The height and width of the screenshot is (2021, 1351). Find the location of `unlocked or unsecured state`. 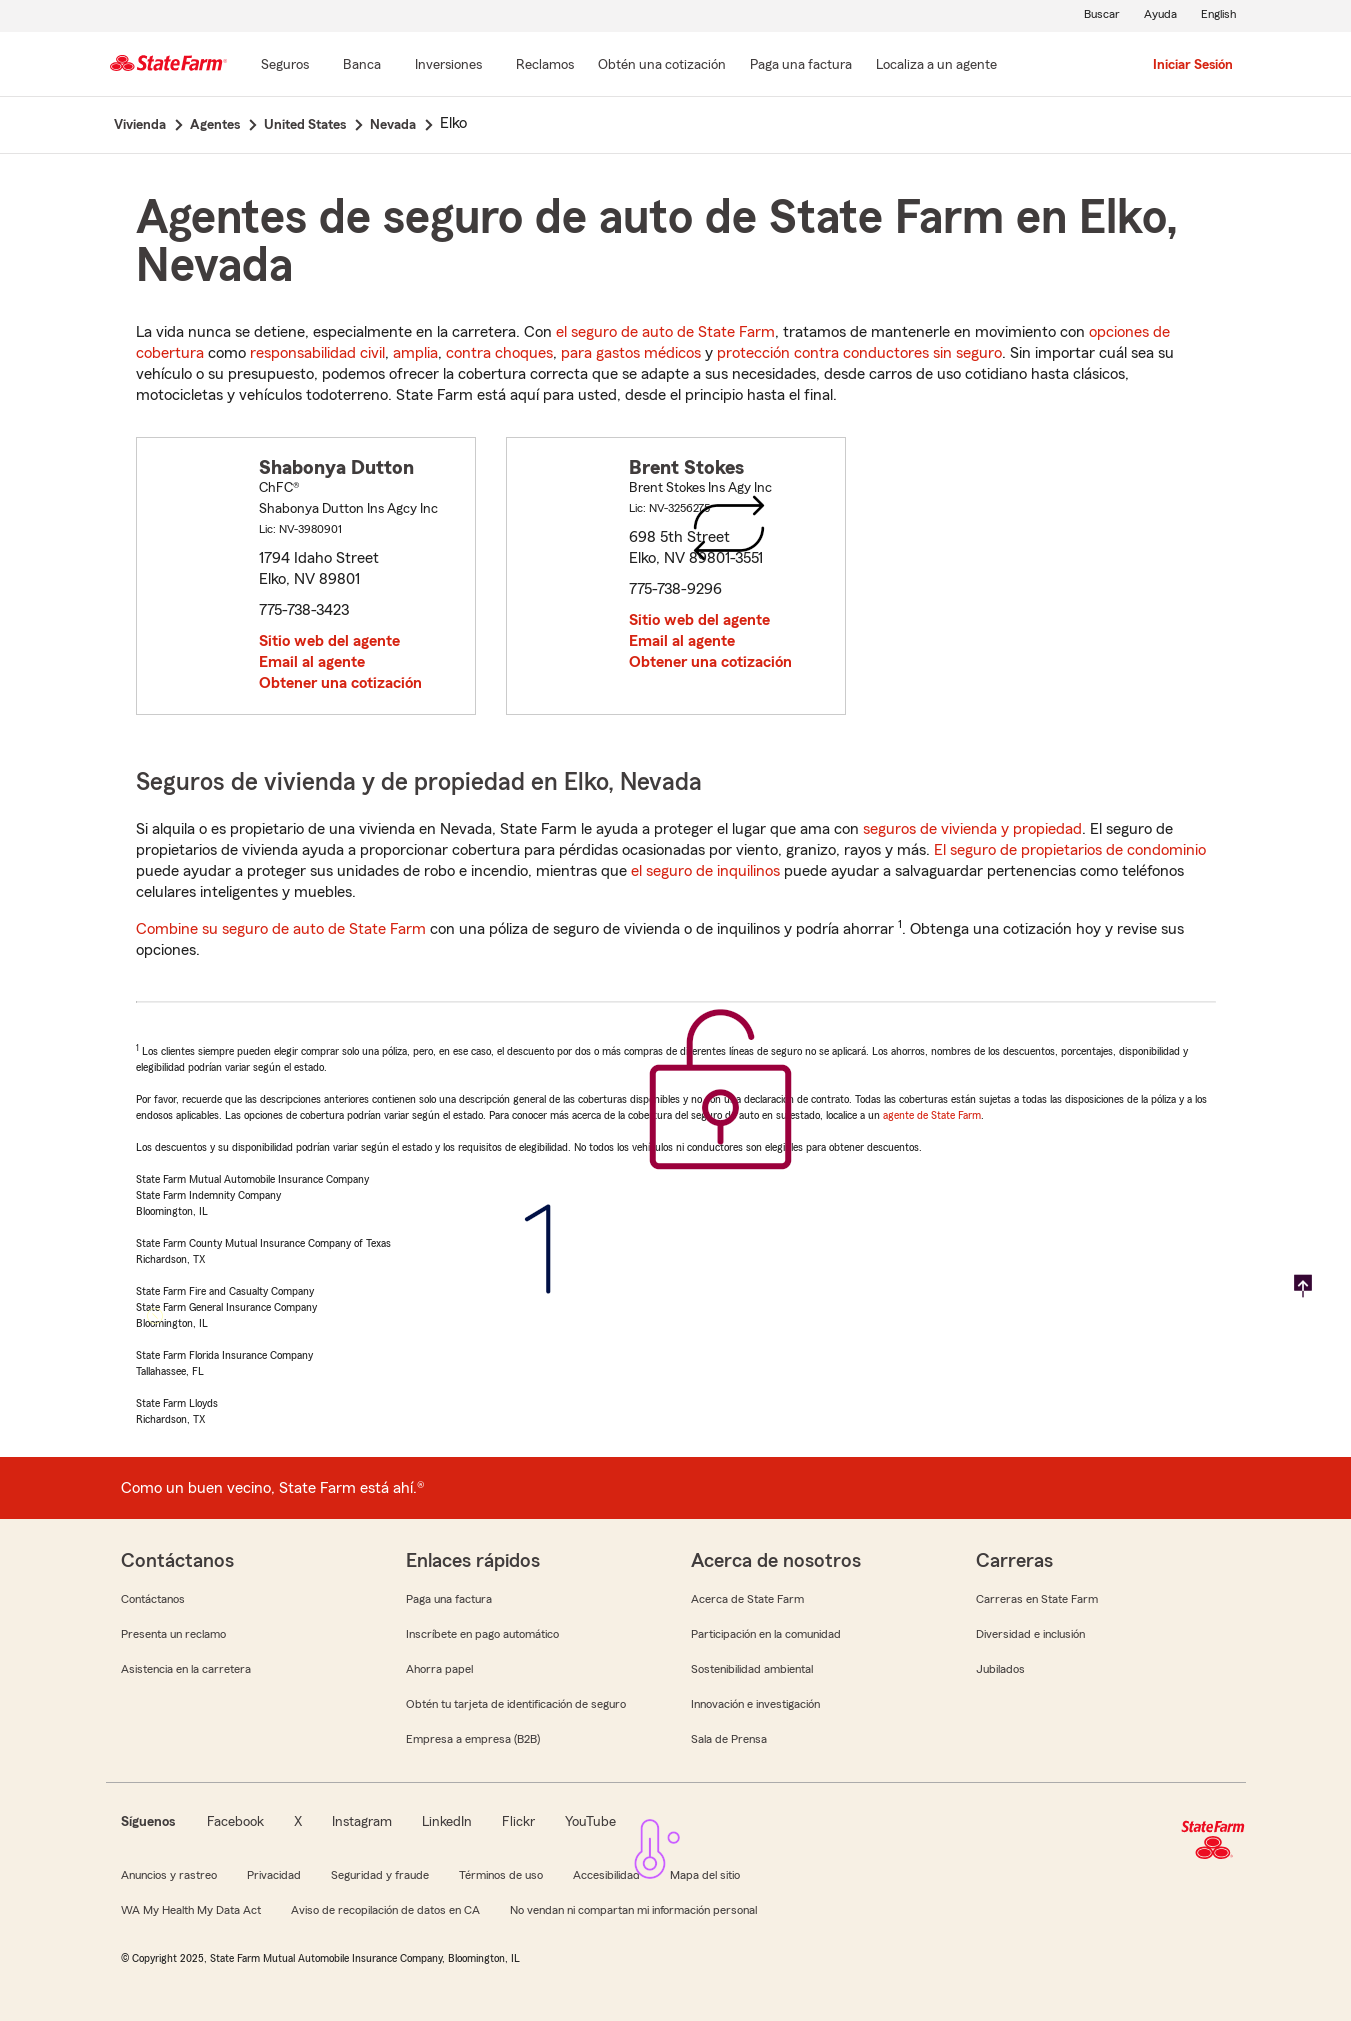

unlocked or unsecured state is located at coordinates (720, 1098).